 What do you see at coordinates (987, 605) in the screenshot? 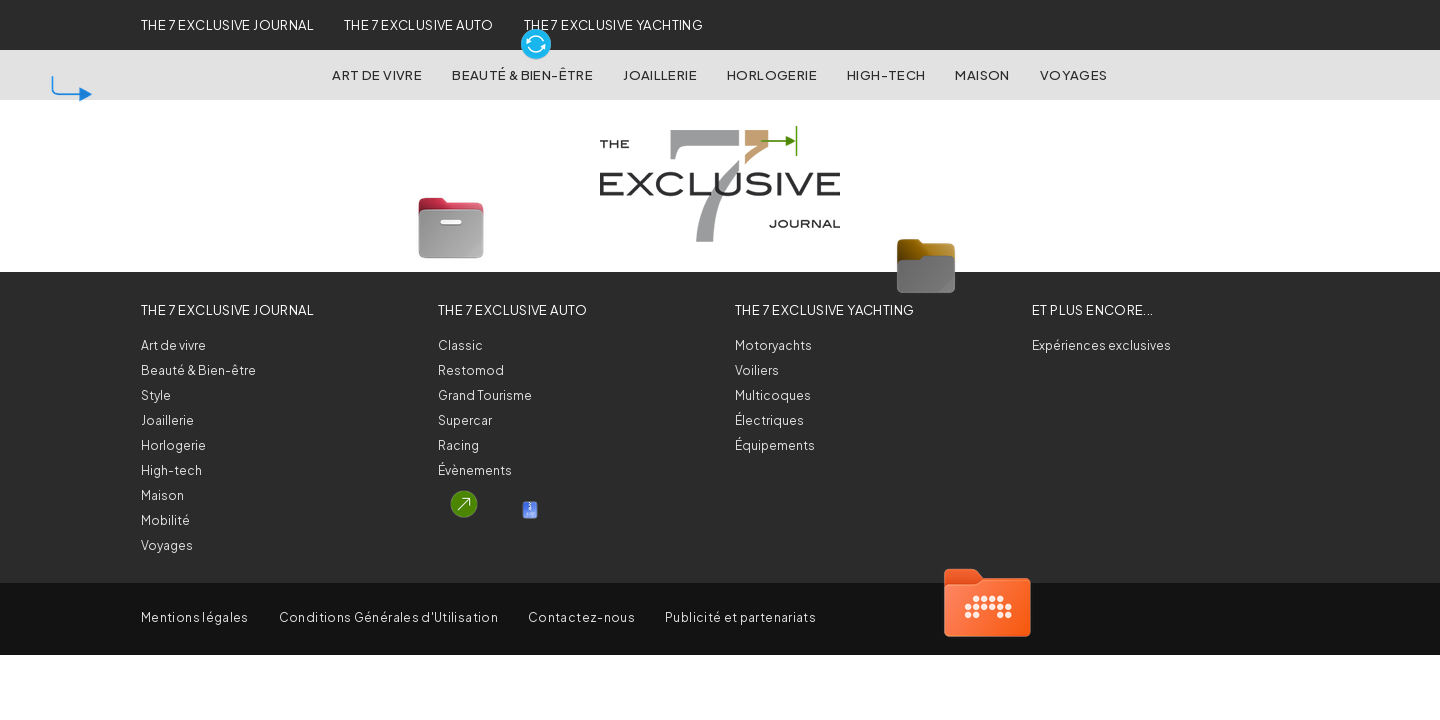
I see `open Bitwig Studio project files folder` at bounding box center [987, 605].